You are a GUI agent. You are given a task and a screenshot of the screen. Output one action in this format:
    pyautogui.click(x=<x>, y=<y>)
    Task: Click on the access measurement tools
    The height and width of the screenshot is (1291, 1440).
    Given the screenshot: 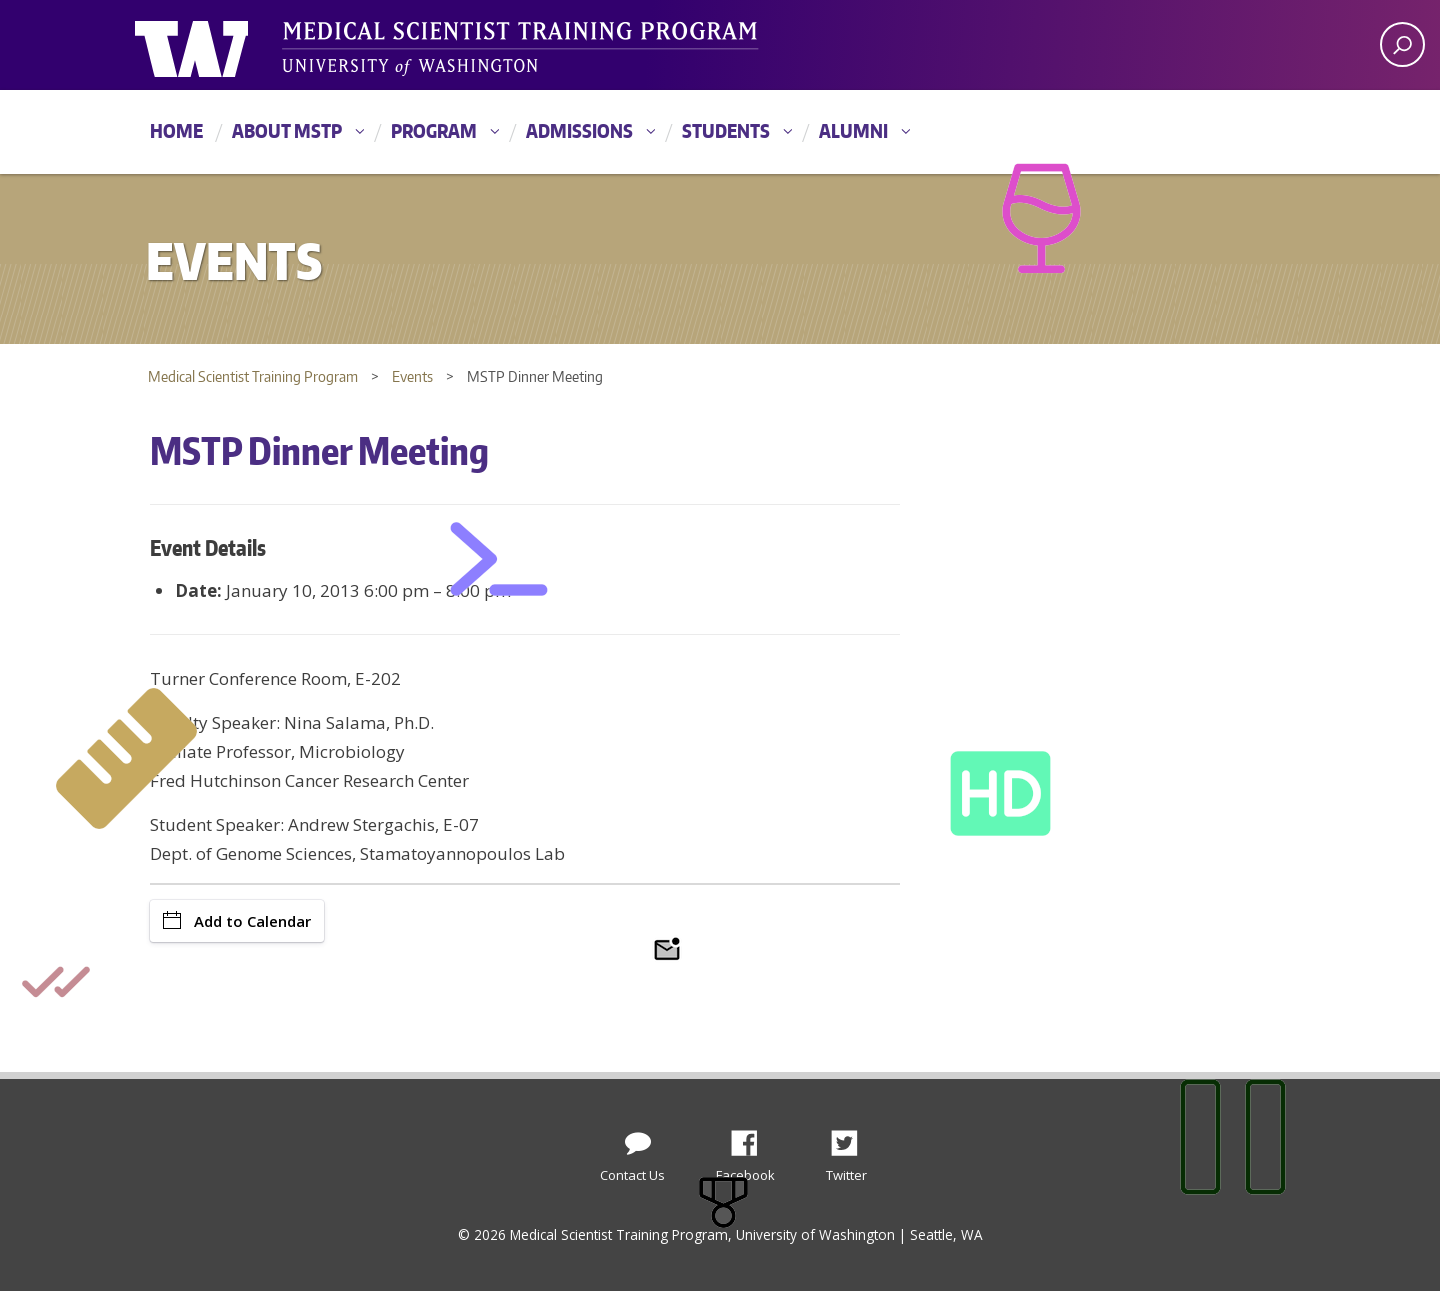 What is the action you would take?
    pyautogui.click(x=126, y=758)
    